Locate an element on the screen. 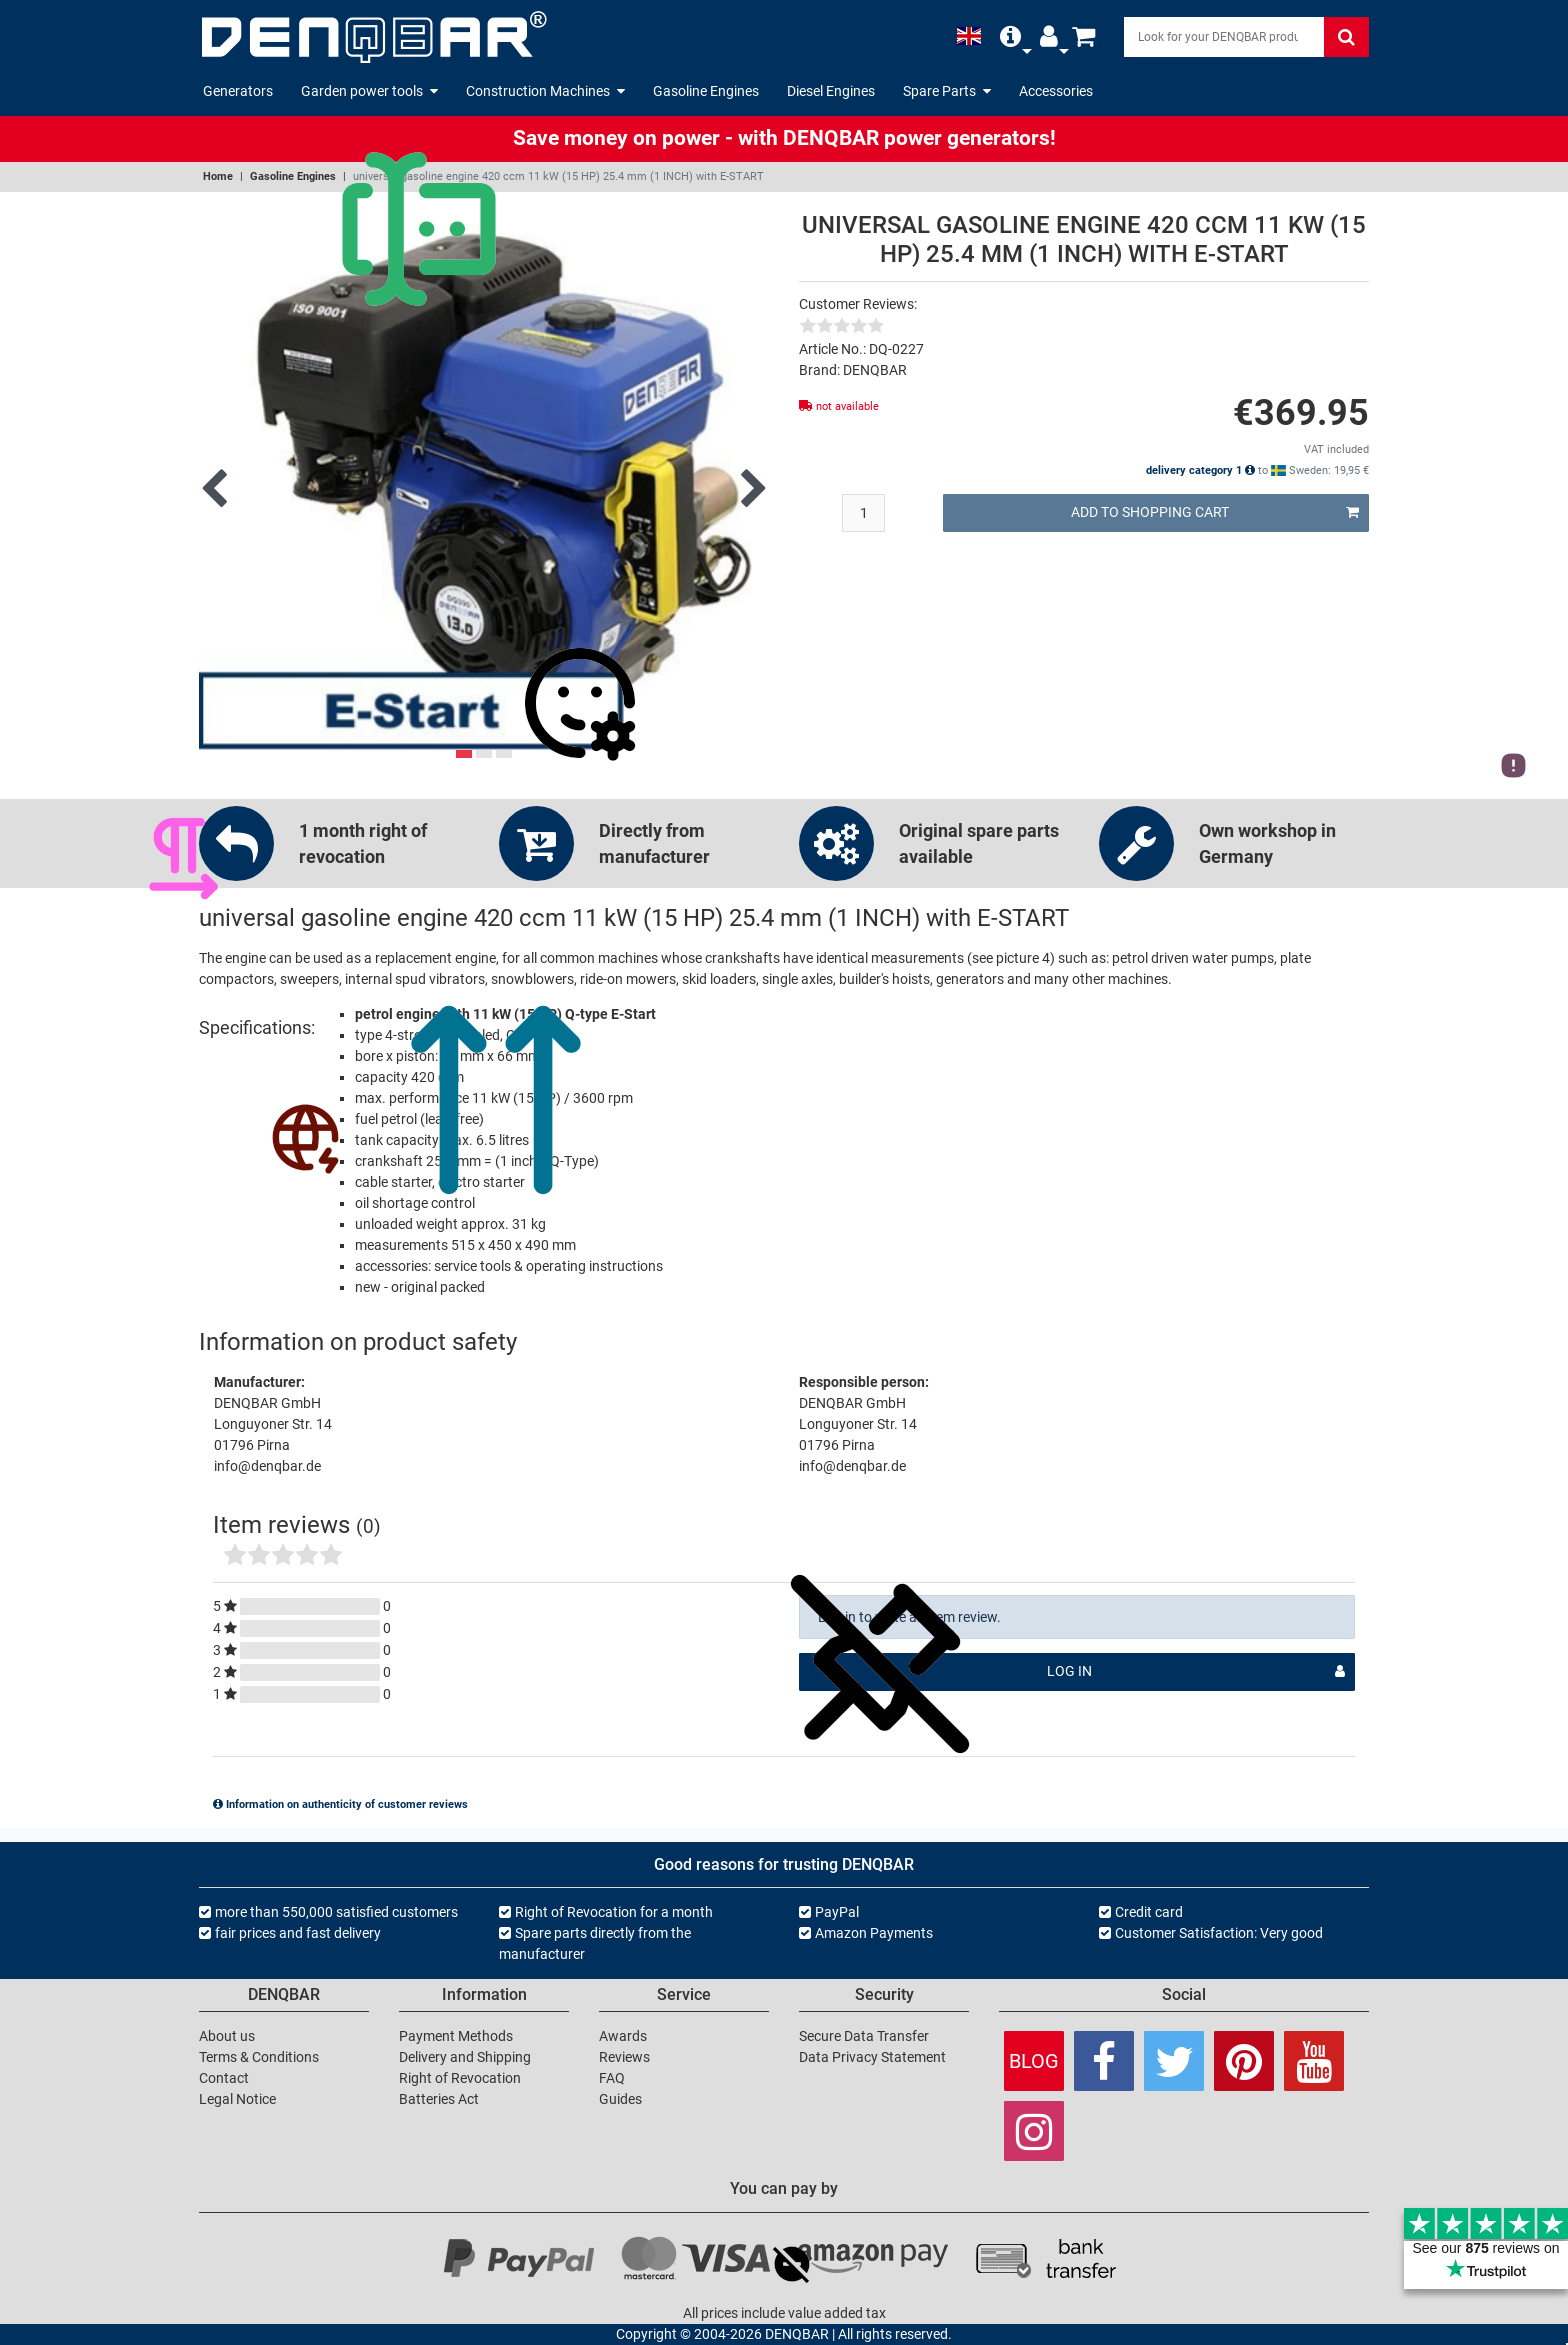  unpin this item is located at coordinates (880, 1664).